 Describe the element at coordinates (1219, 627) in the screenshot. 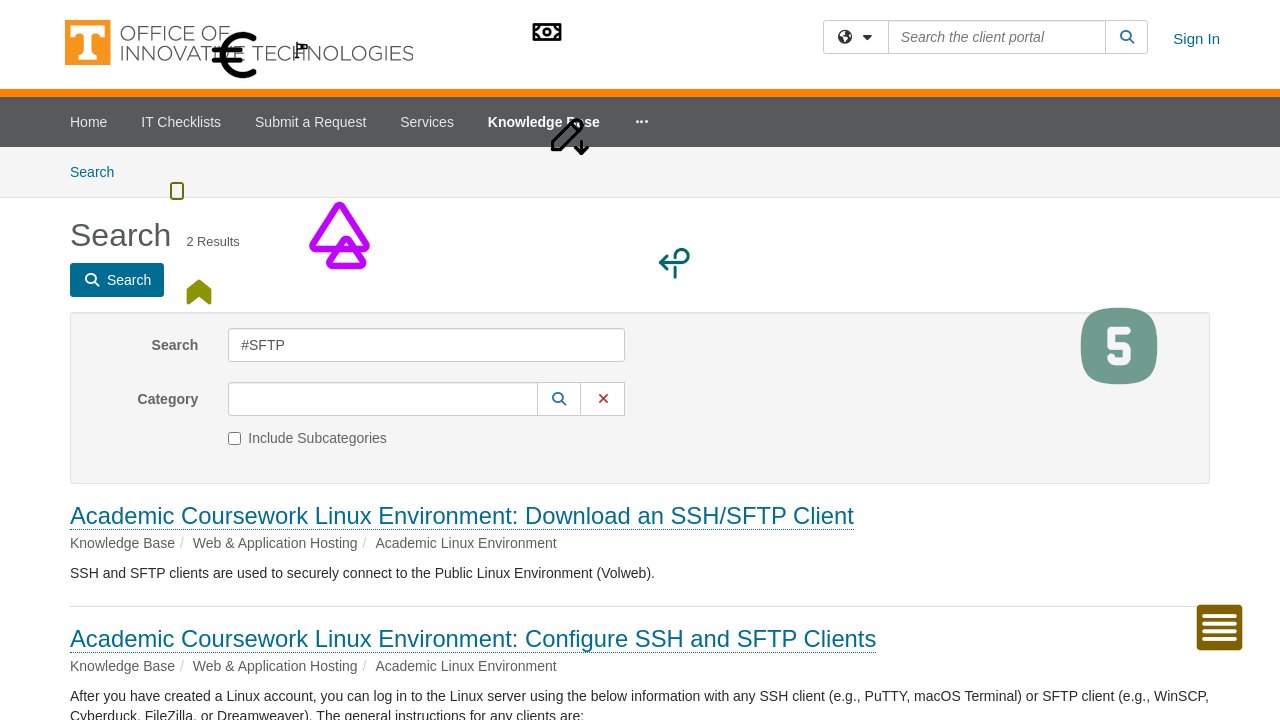

I see `justify text alignment` at that location.